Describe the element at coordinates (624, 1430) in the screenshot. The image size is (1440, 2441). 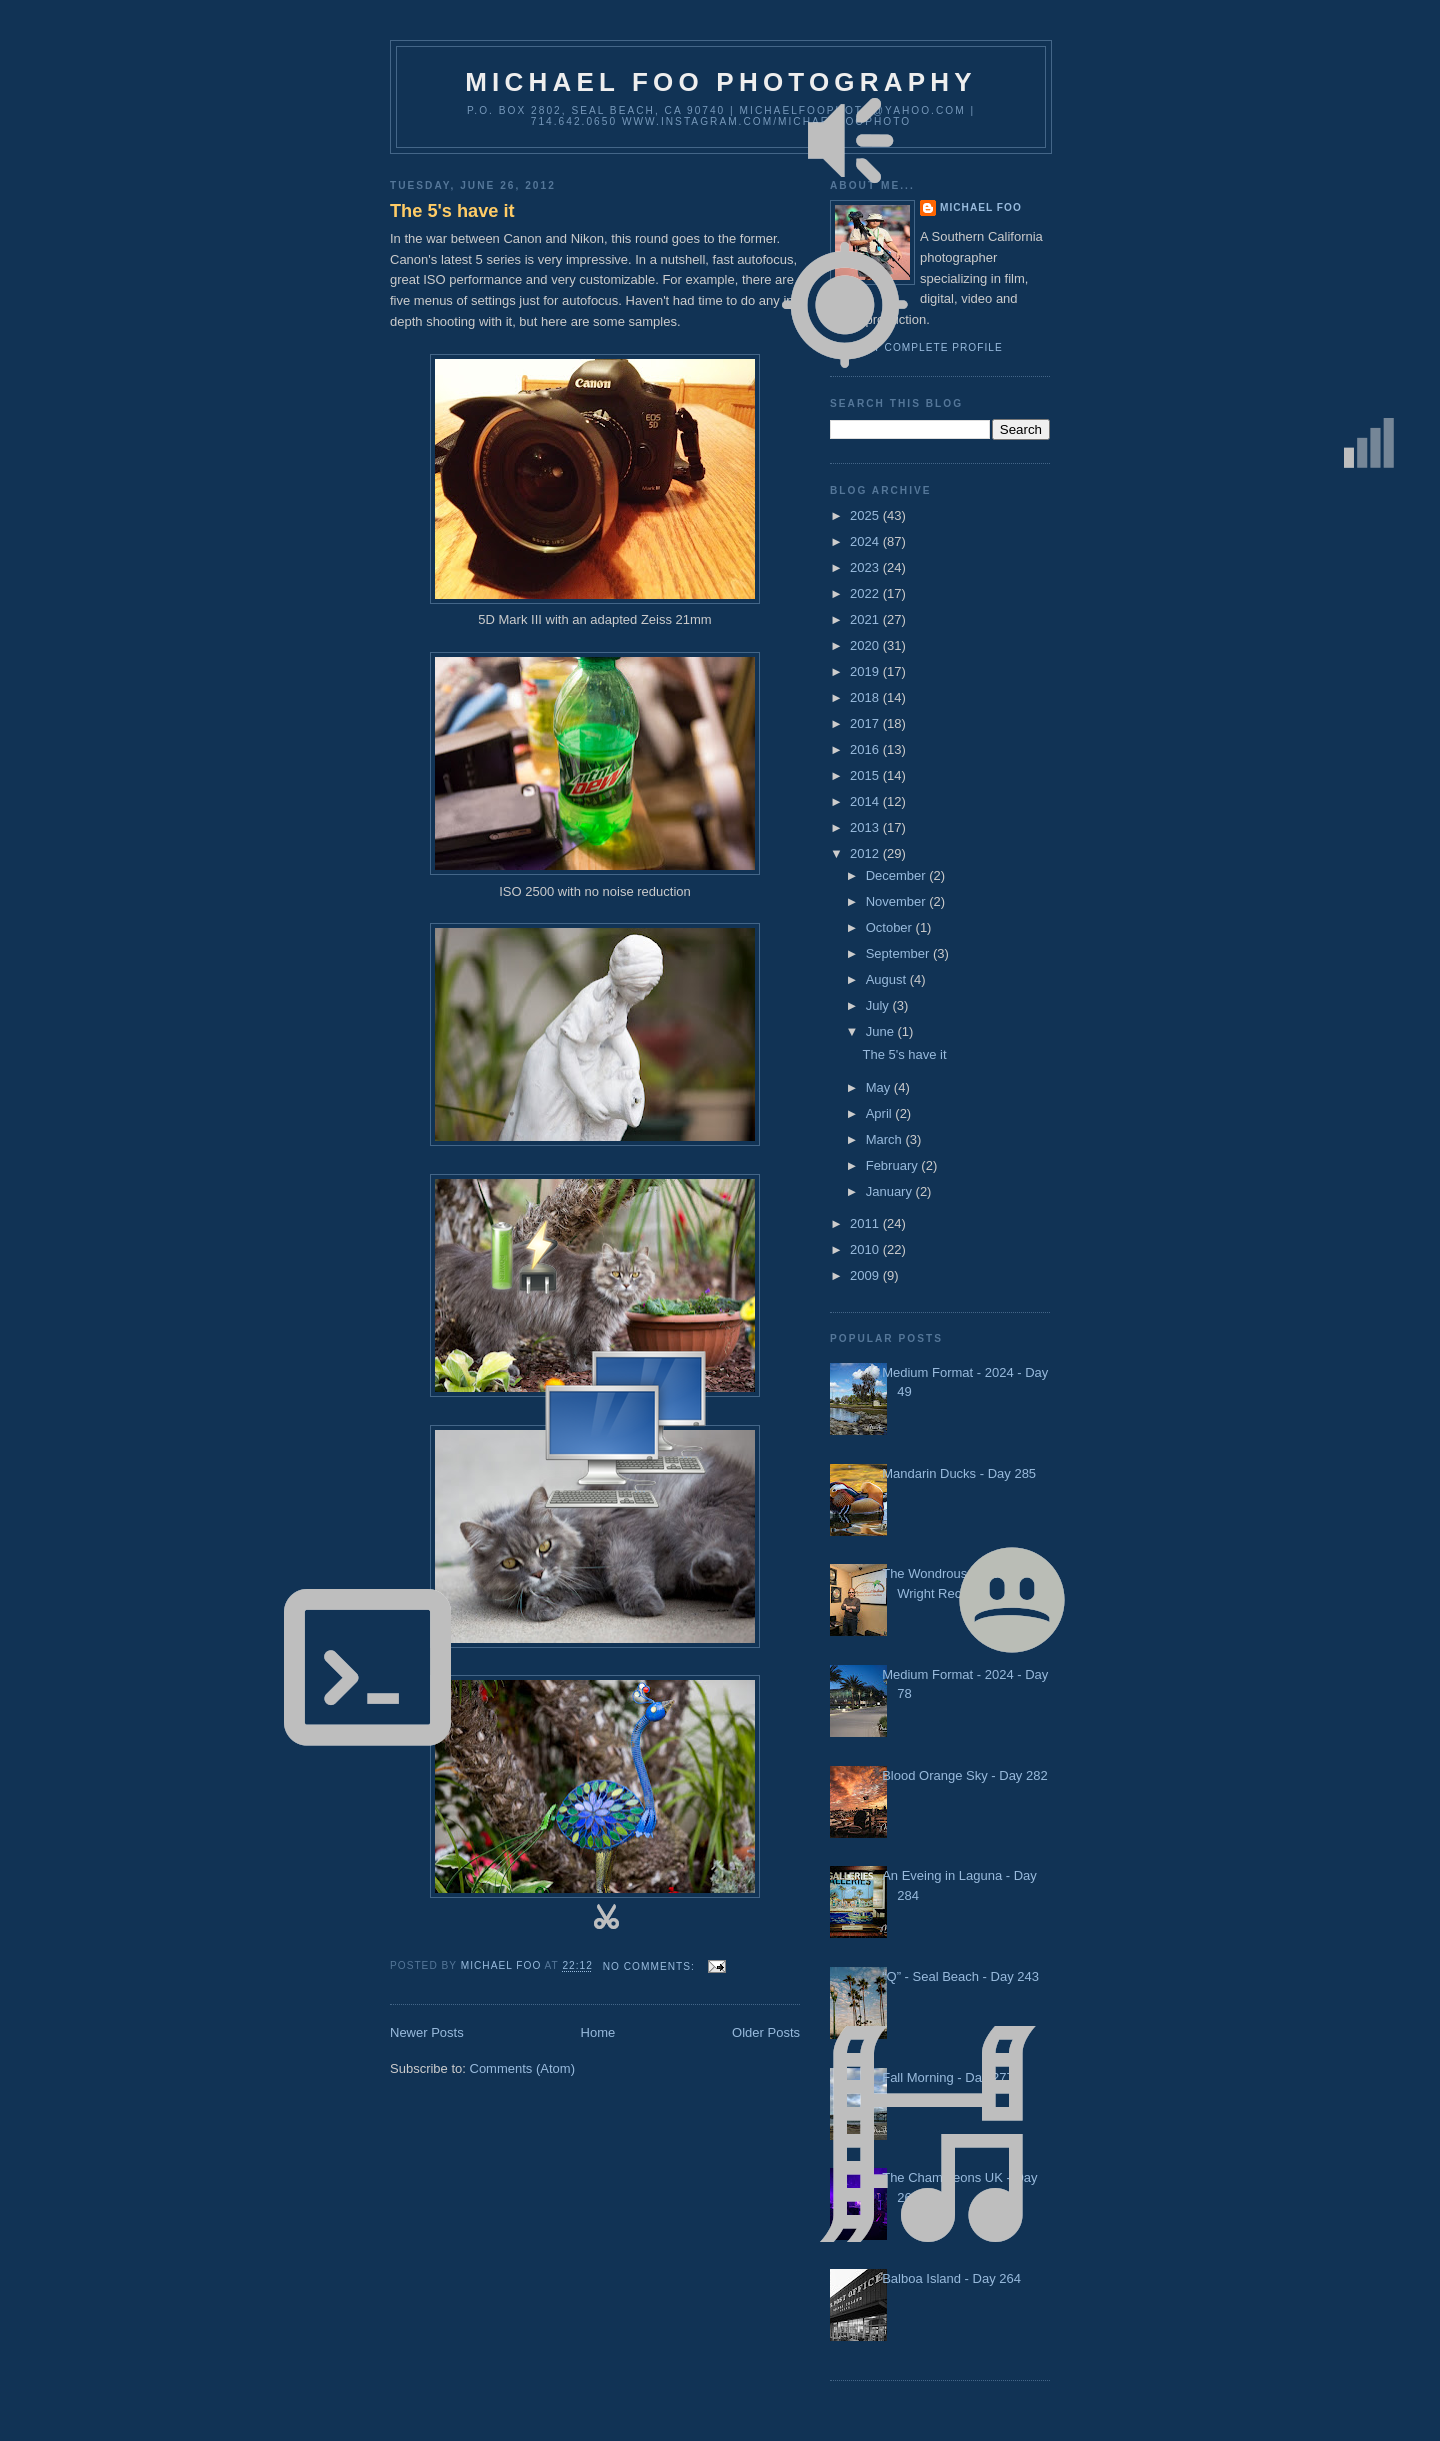
I see `indicates network connection is idle with no active traffic` at that location.